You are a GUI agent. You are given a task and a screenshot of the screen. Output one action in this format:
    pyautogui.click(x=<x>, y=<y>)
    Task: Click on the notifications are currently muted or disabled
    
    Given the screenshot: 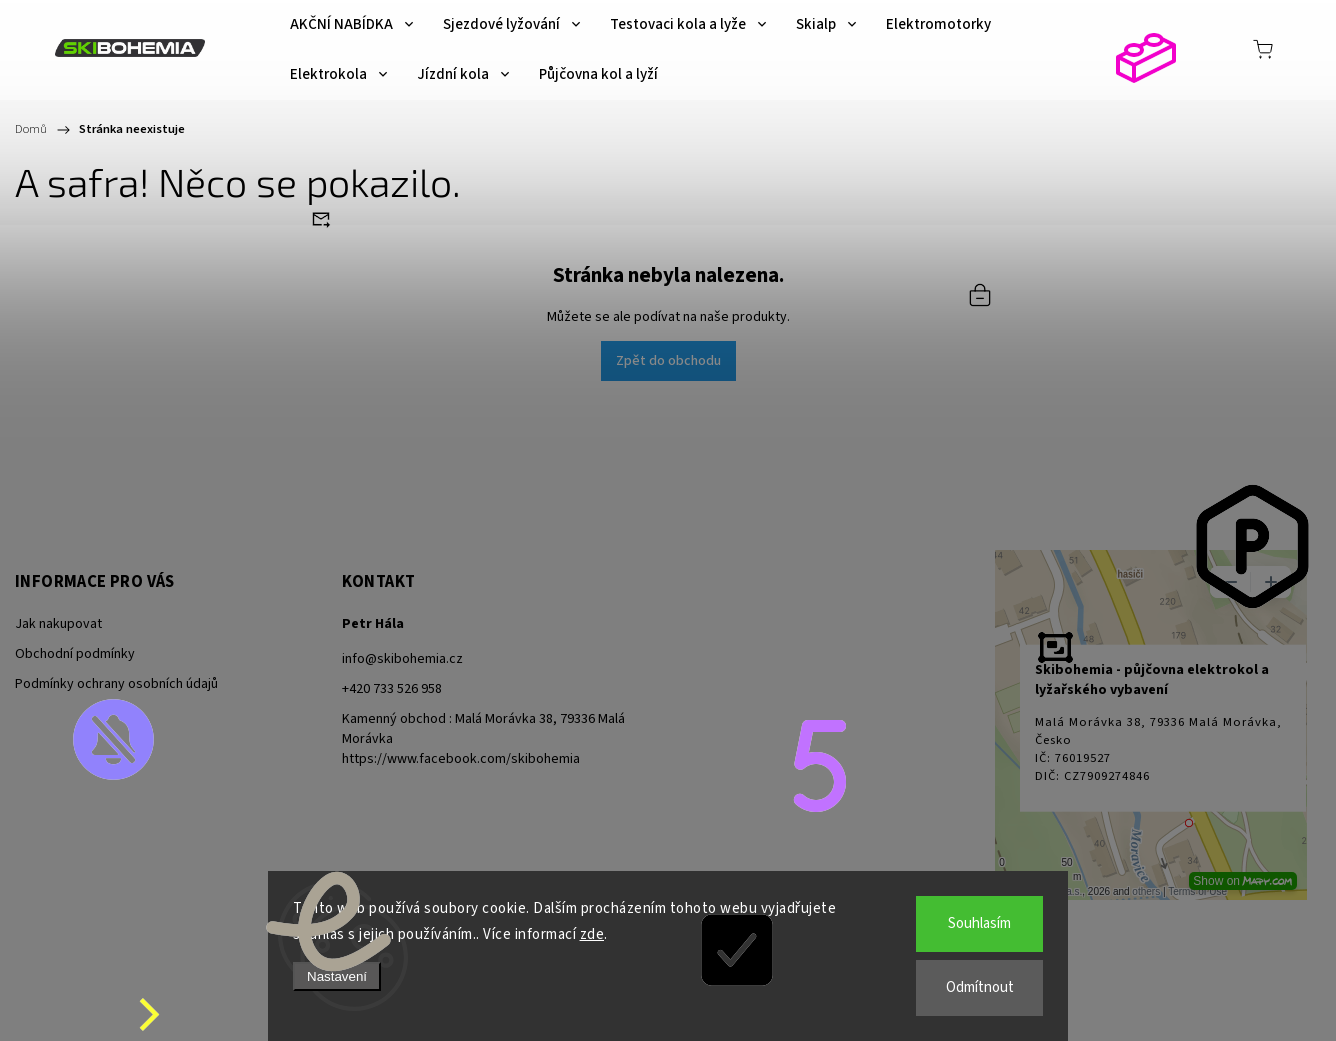 What is the action you would take?
    pyautogui.click(x=113, y=739)
    